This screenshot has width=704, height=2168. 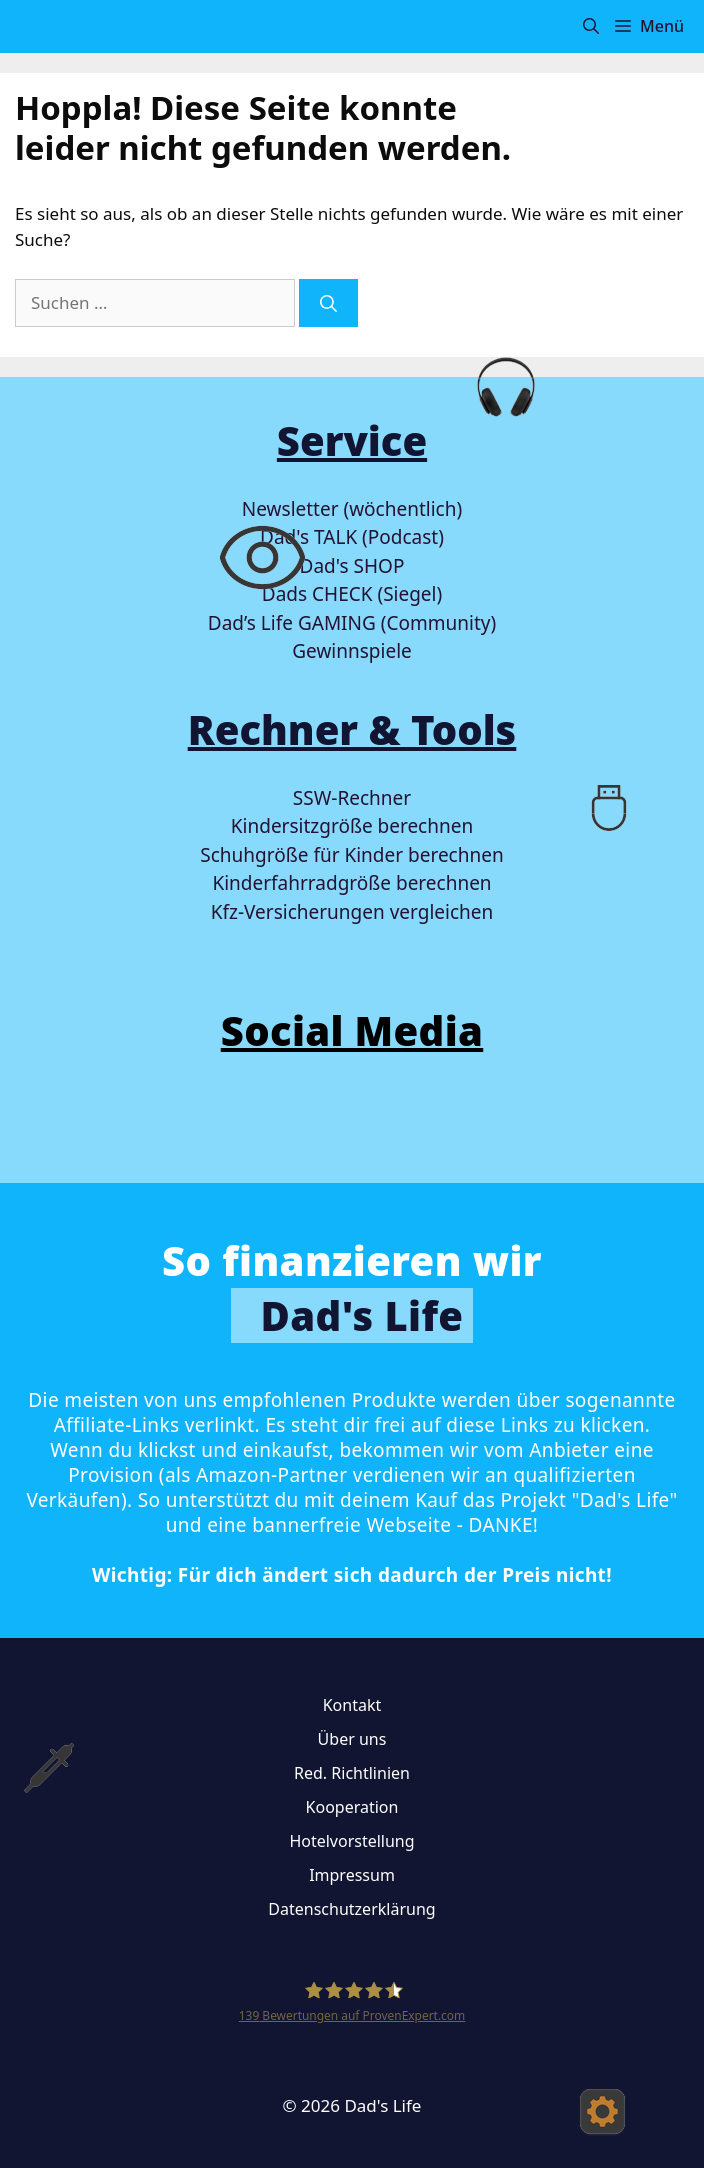 I want to click on launch factorio game, so click(x=602, y=2111).